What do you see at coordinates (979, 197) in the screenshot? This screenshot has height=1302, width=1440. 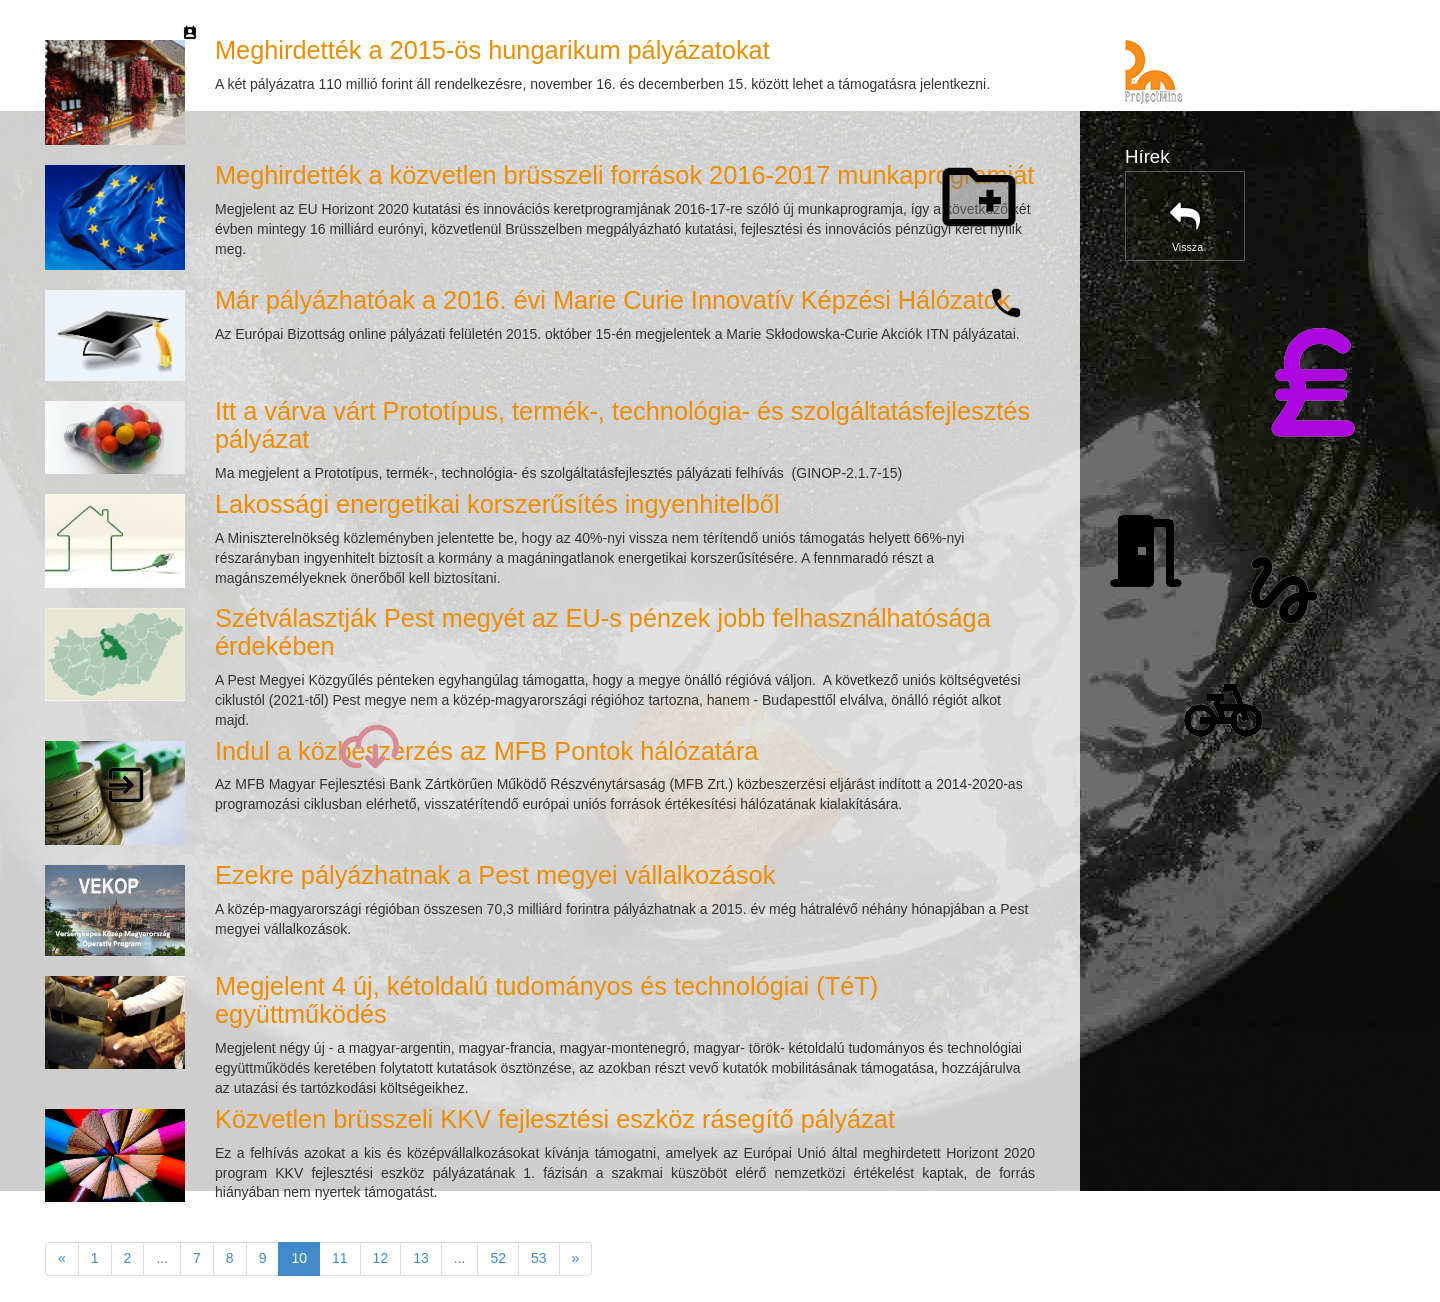 I see `create a new folder` at bounding box center [979, 197].